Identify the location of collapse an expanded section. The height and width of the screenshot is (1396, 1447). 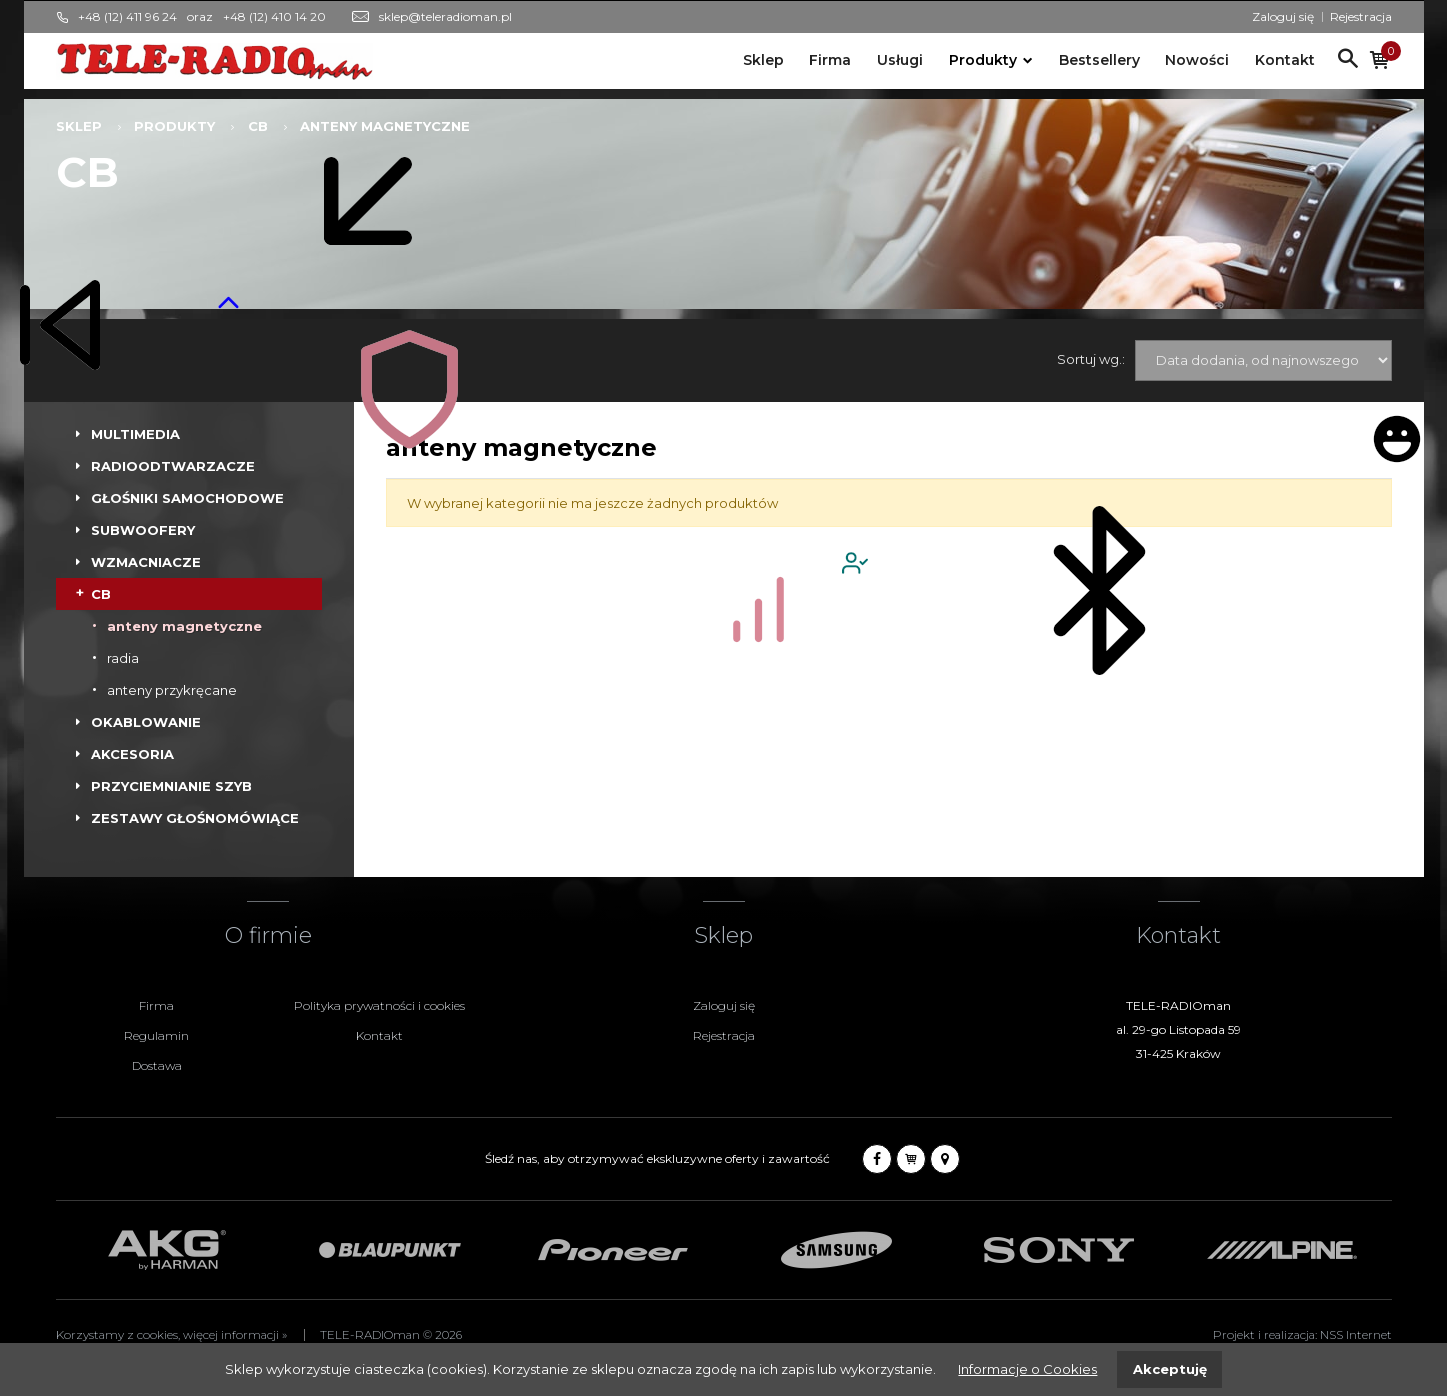
(228, 302).